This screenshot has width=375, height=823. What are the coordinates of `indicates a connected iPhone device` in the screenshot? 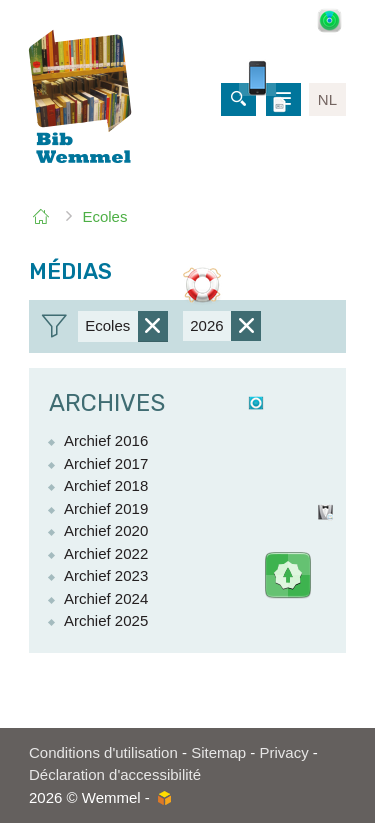 It's located at (257, 77).